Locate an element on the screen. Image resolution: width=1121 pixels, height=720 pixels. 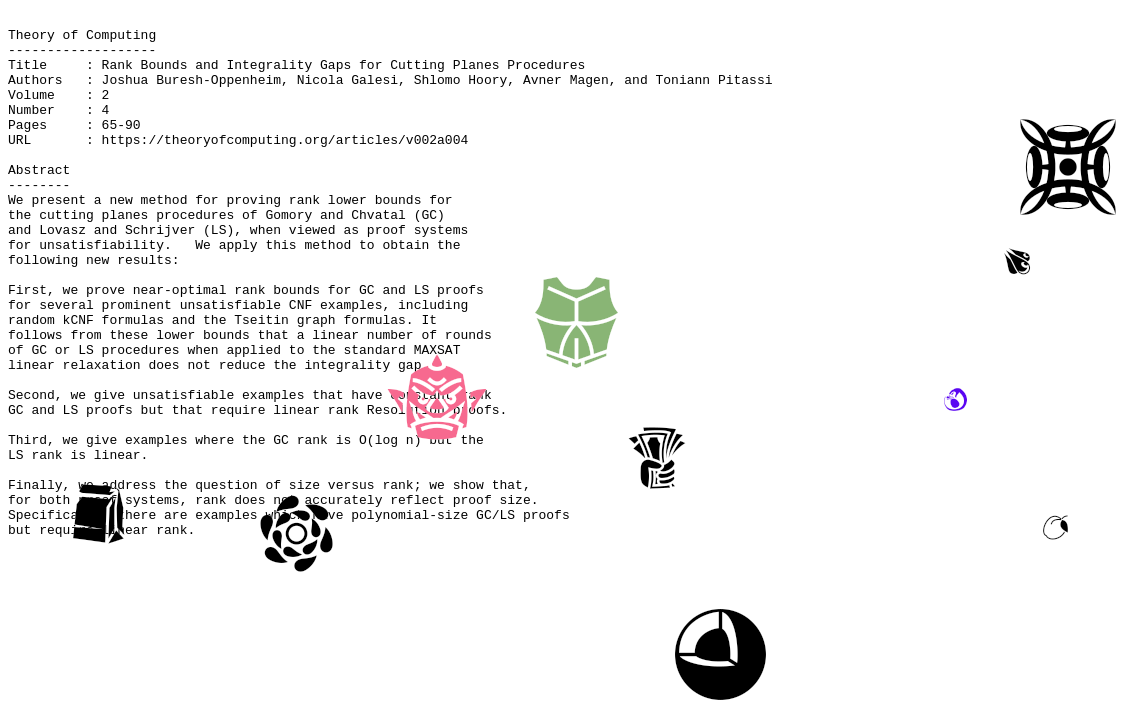
view your takeout or delivery order is located at coordinates (100, 508).